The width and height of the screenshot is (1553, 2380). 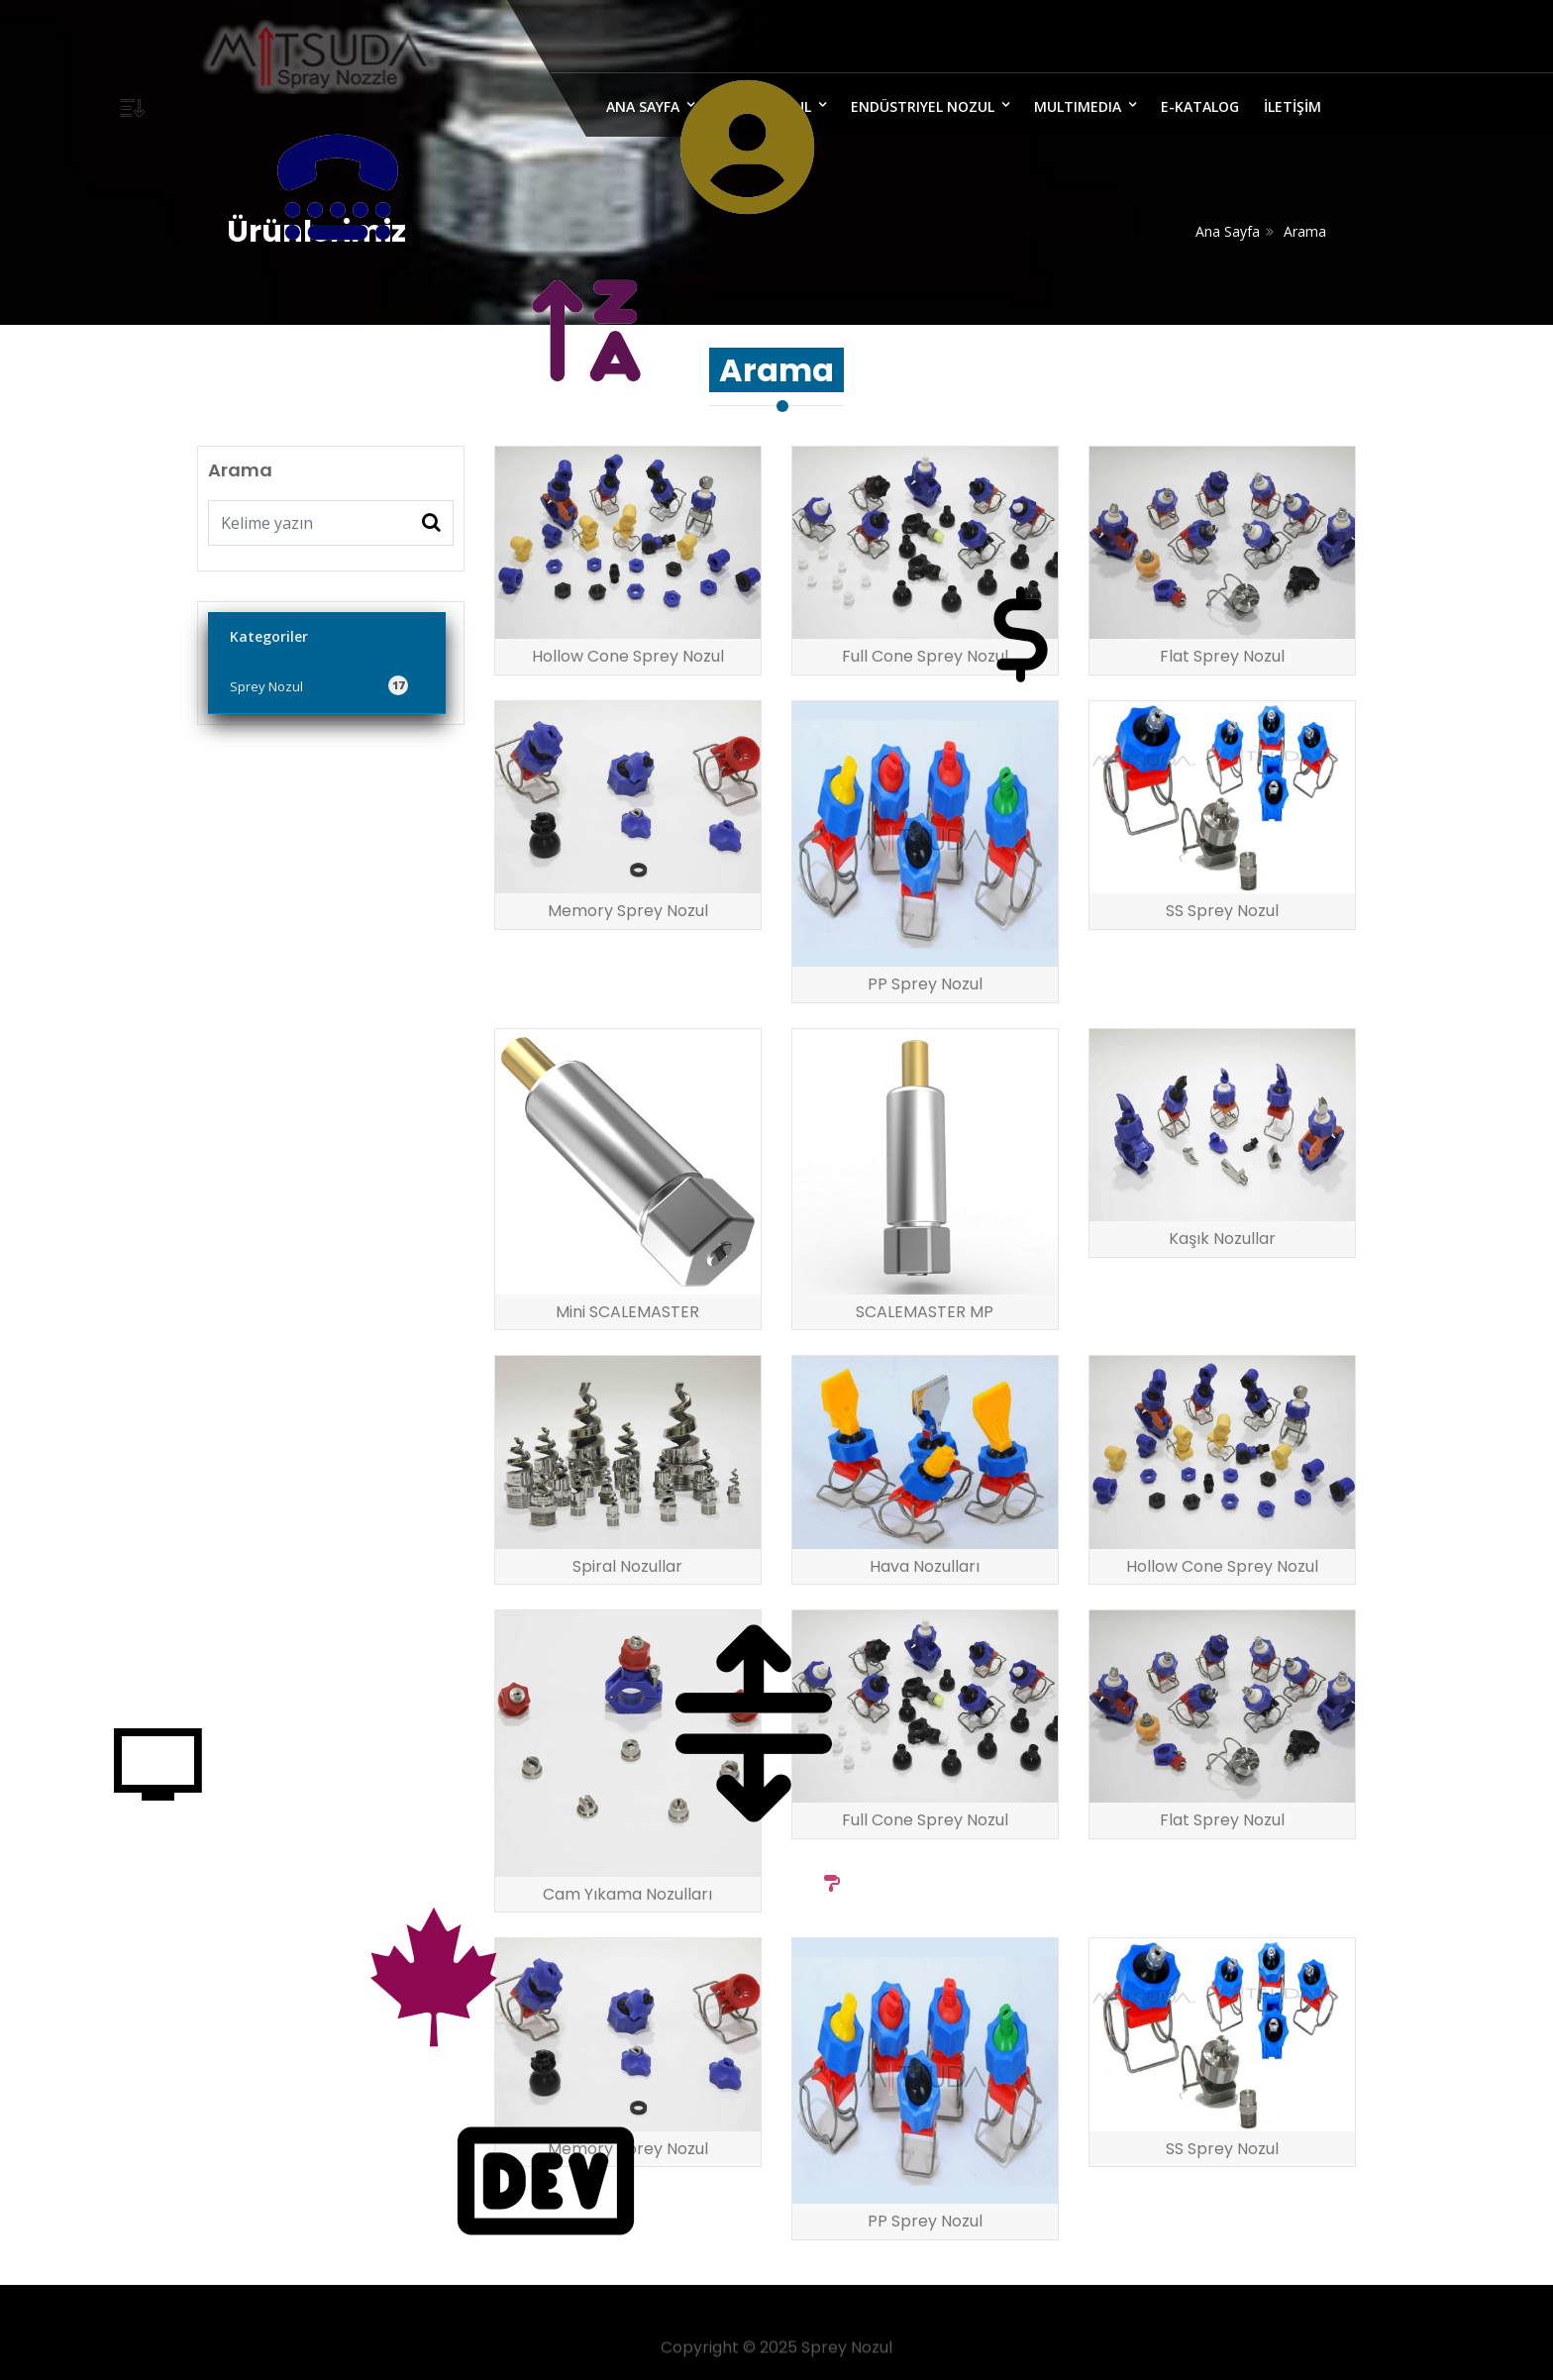 I want to click on sort list alphabetically from Z to A, so click(x=586, y=331).